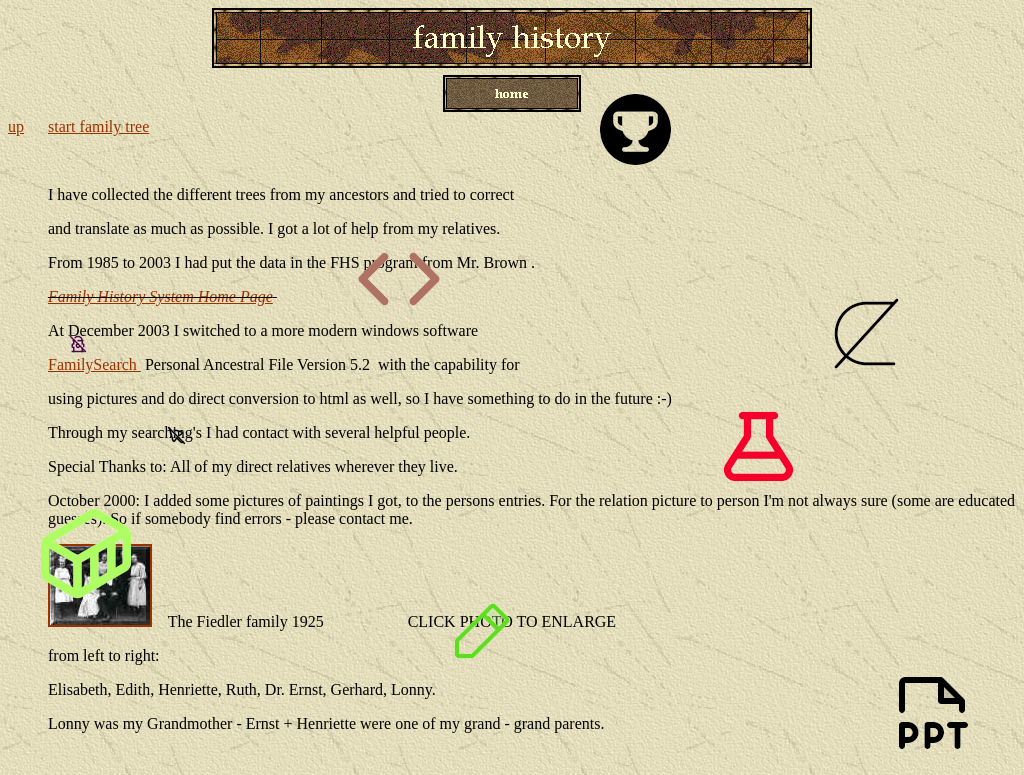 This screenshot has height=775, width=1024. What do you see at coordinates (86, 554) in the screenshot?
I see `view container or package details` at bounding box center [86, 554].